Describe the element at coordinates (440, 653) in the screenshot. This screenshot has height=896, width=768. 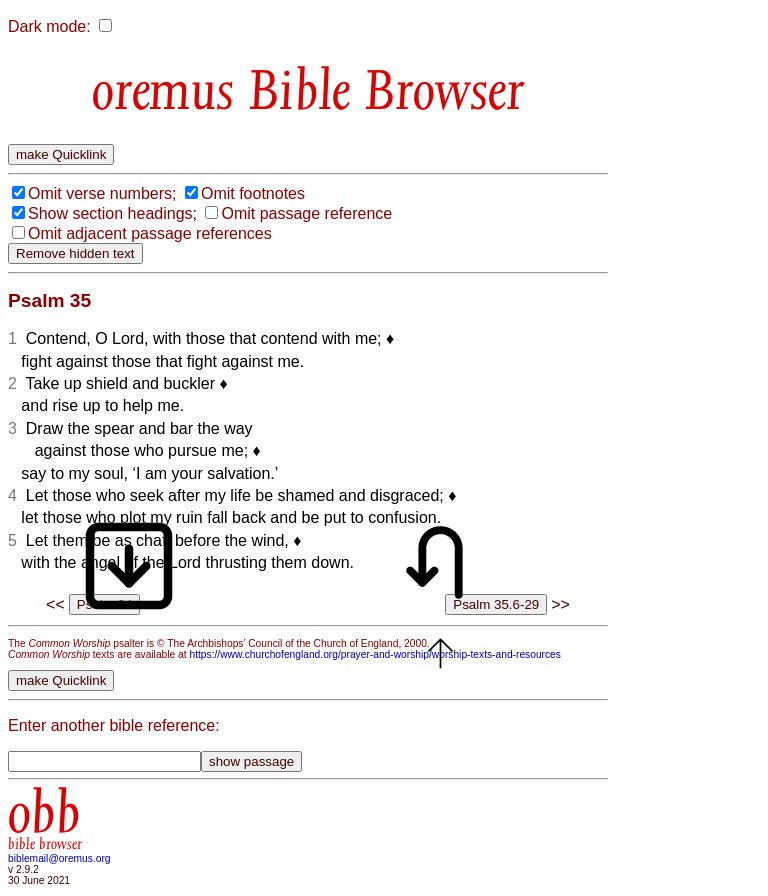
I see `scroll to top of page` at that location.